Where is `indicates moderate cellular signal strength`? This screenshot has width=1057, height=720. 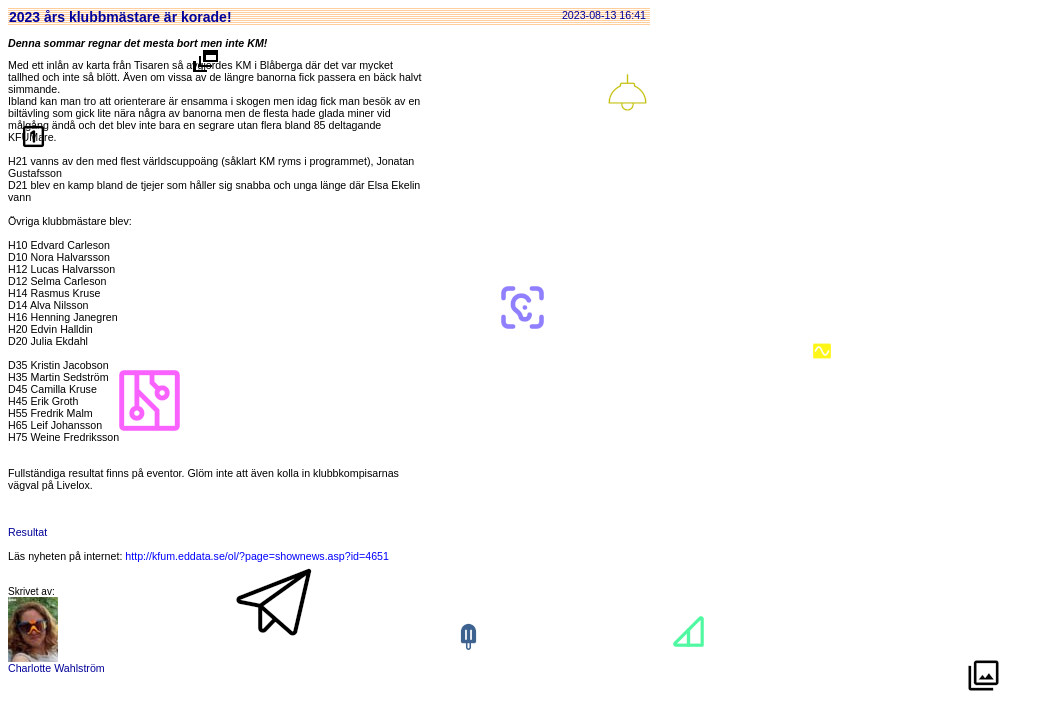 indicates moderate cellular signal strength is located at coordinates (688, 631).